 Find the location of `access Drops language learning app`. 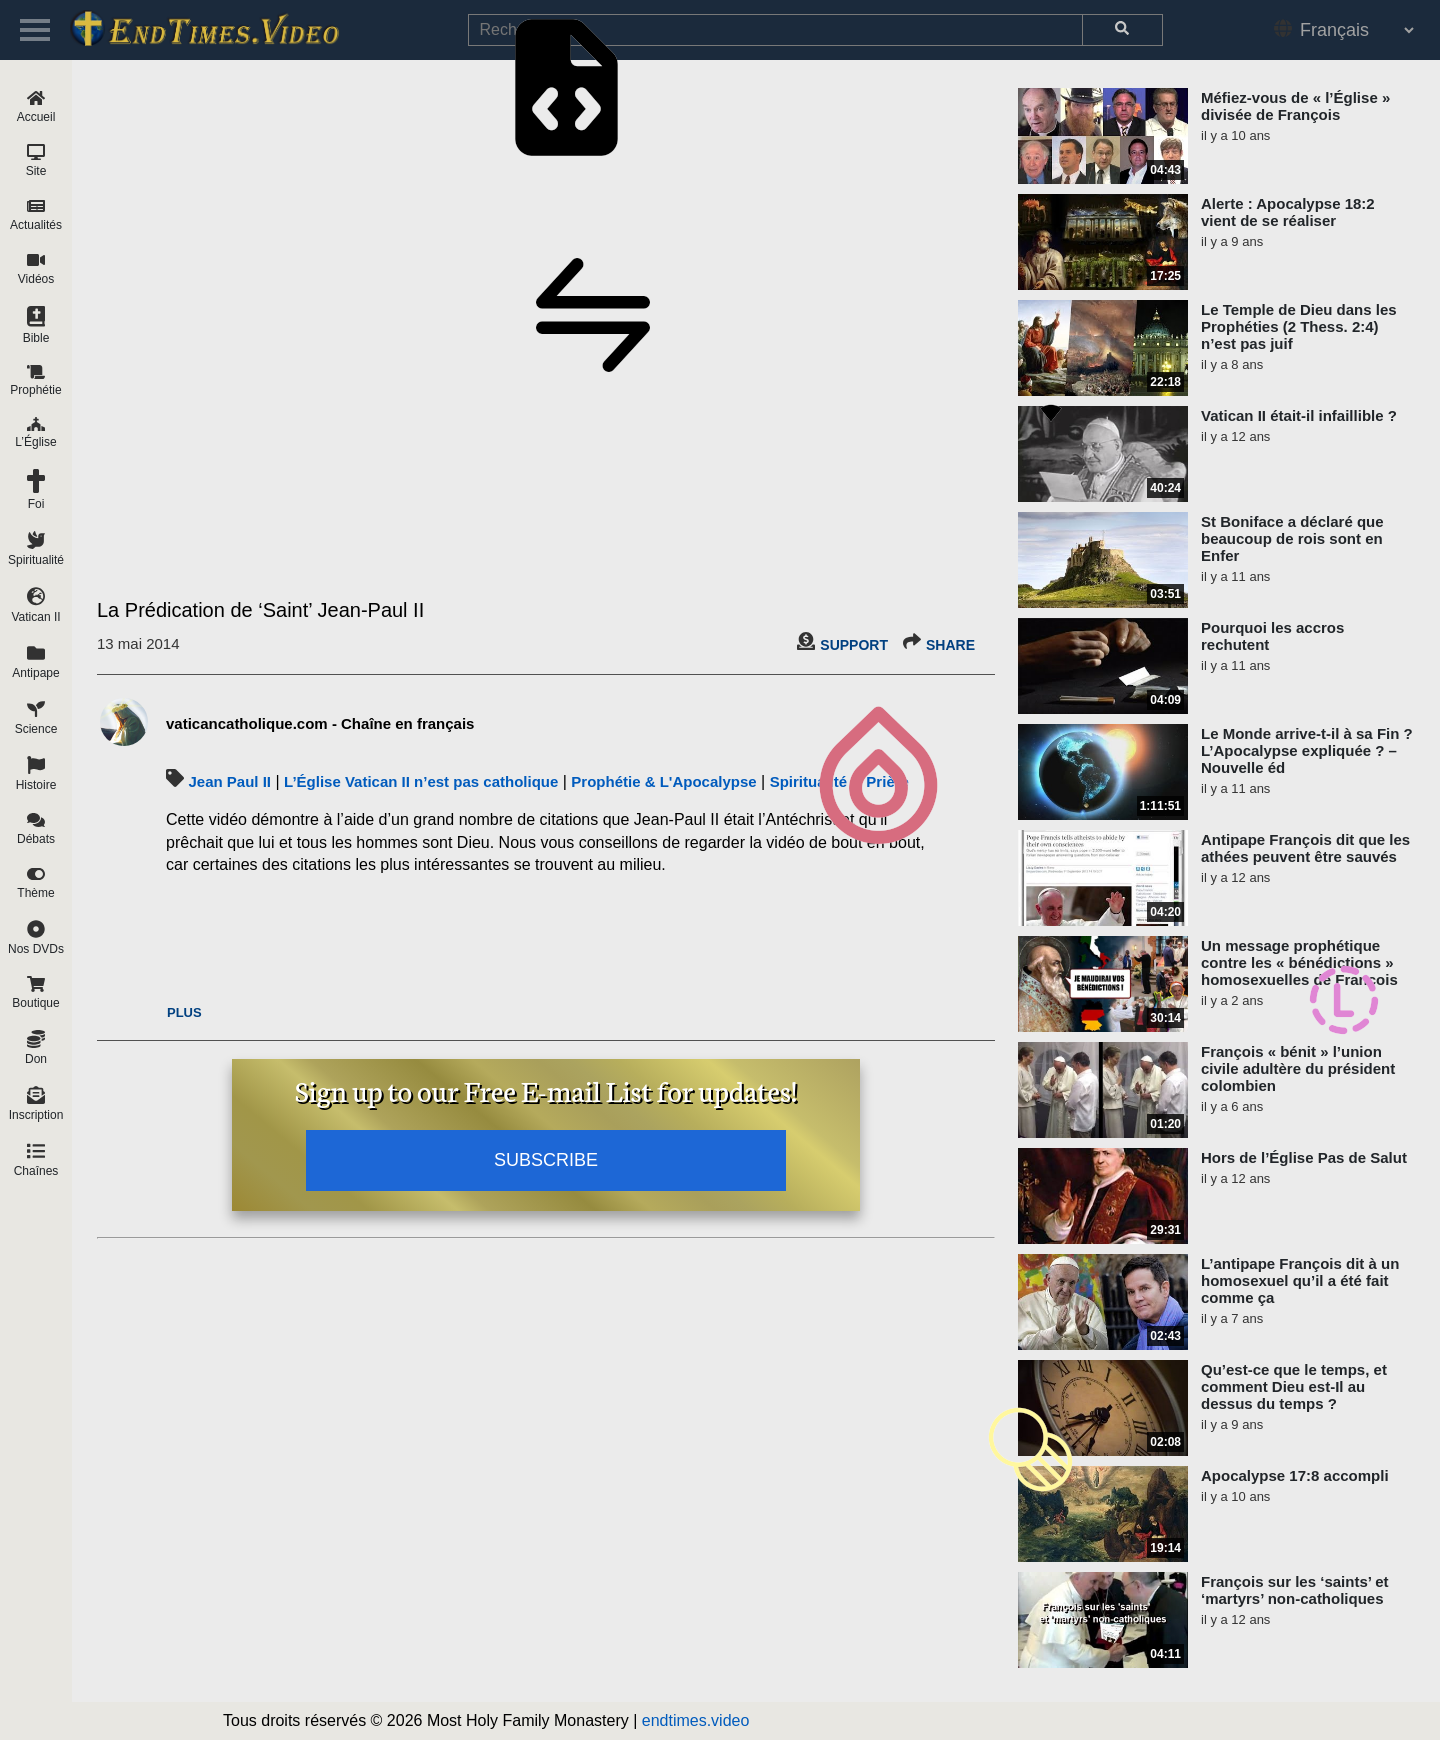

access Drops language learning app is located at coordinates (878, 778).